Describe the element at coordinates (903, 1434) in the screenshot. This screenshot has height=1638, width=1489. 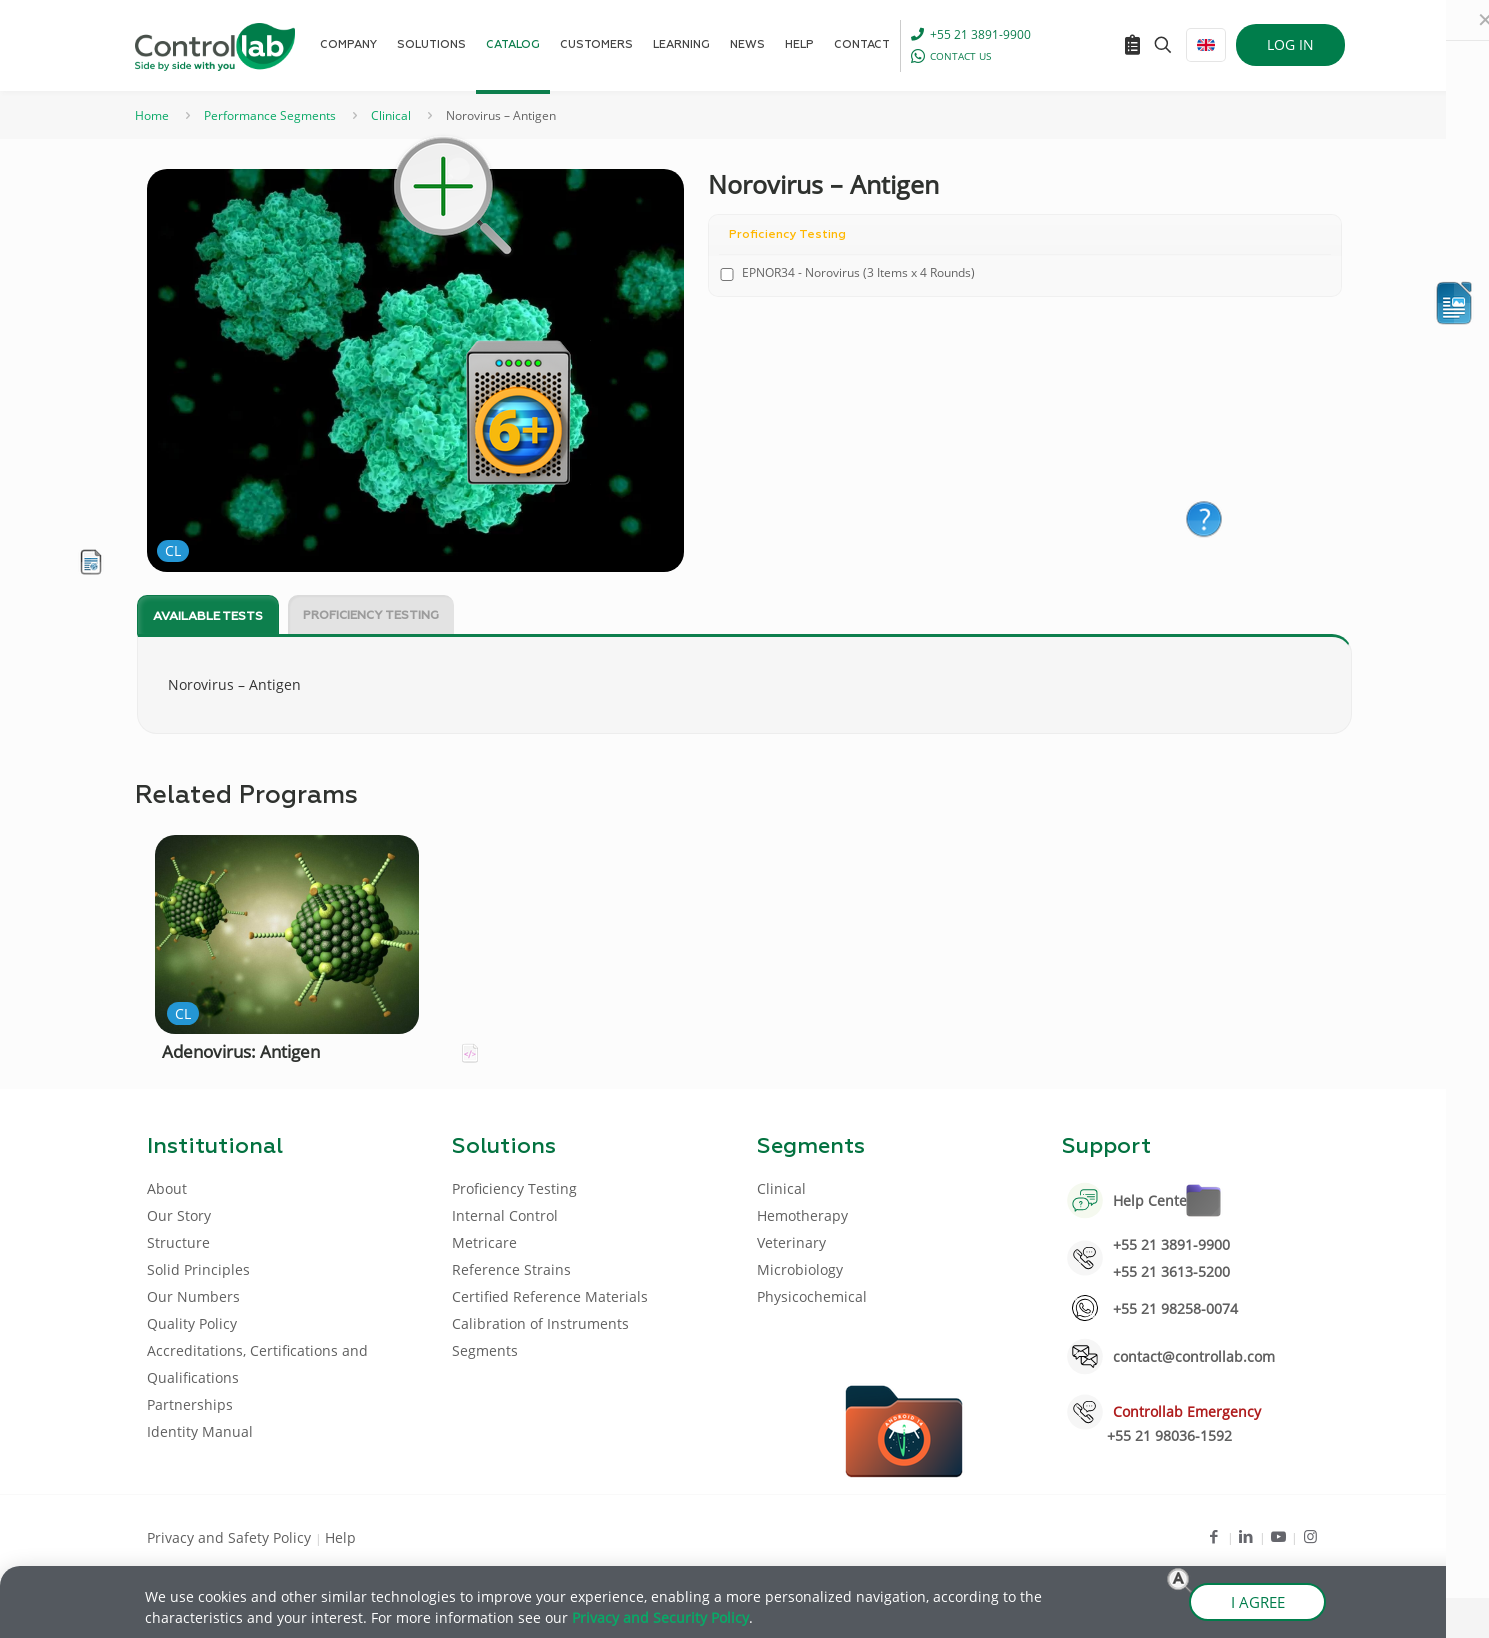
I see `open android 14 system folder` at that location.